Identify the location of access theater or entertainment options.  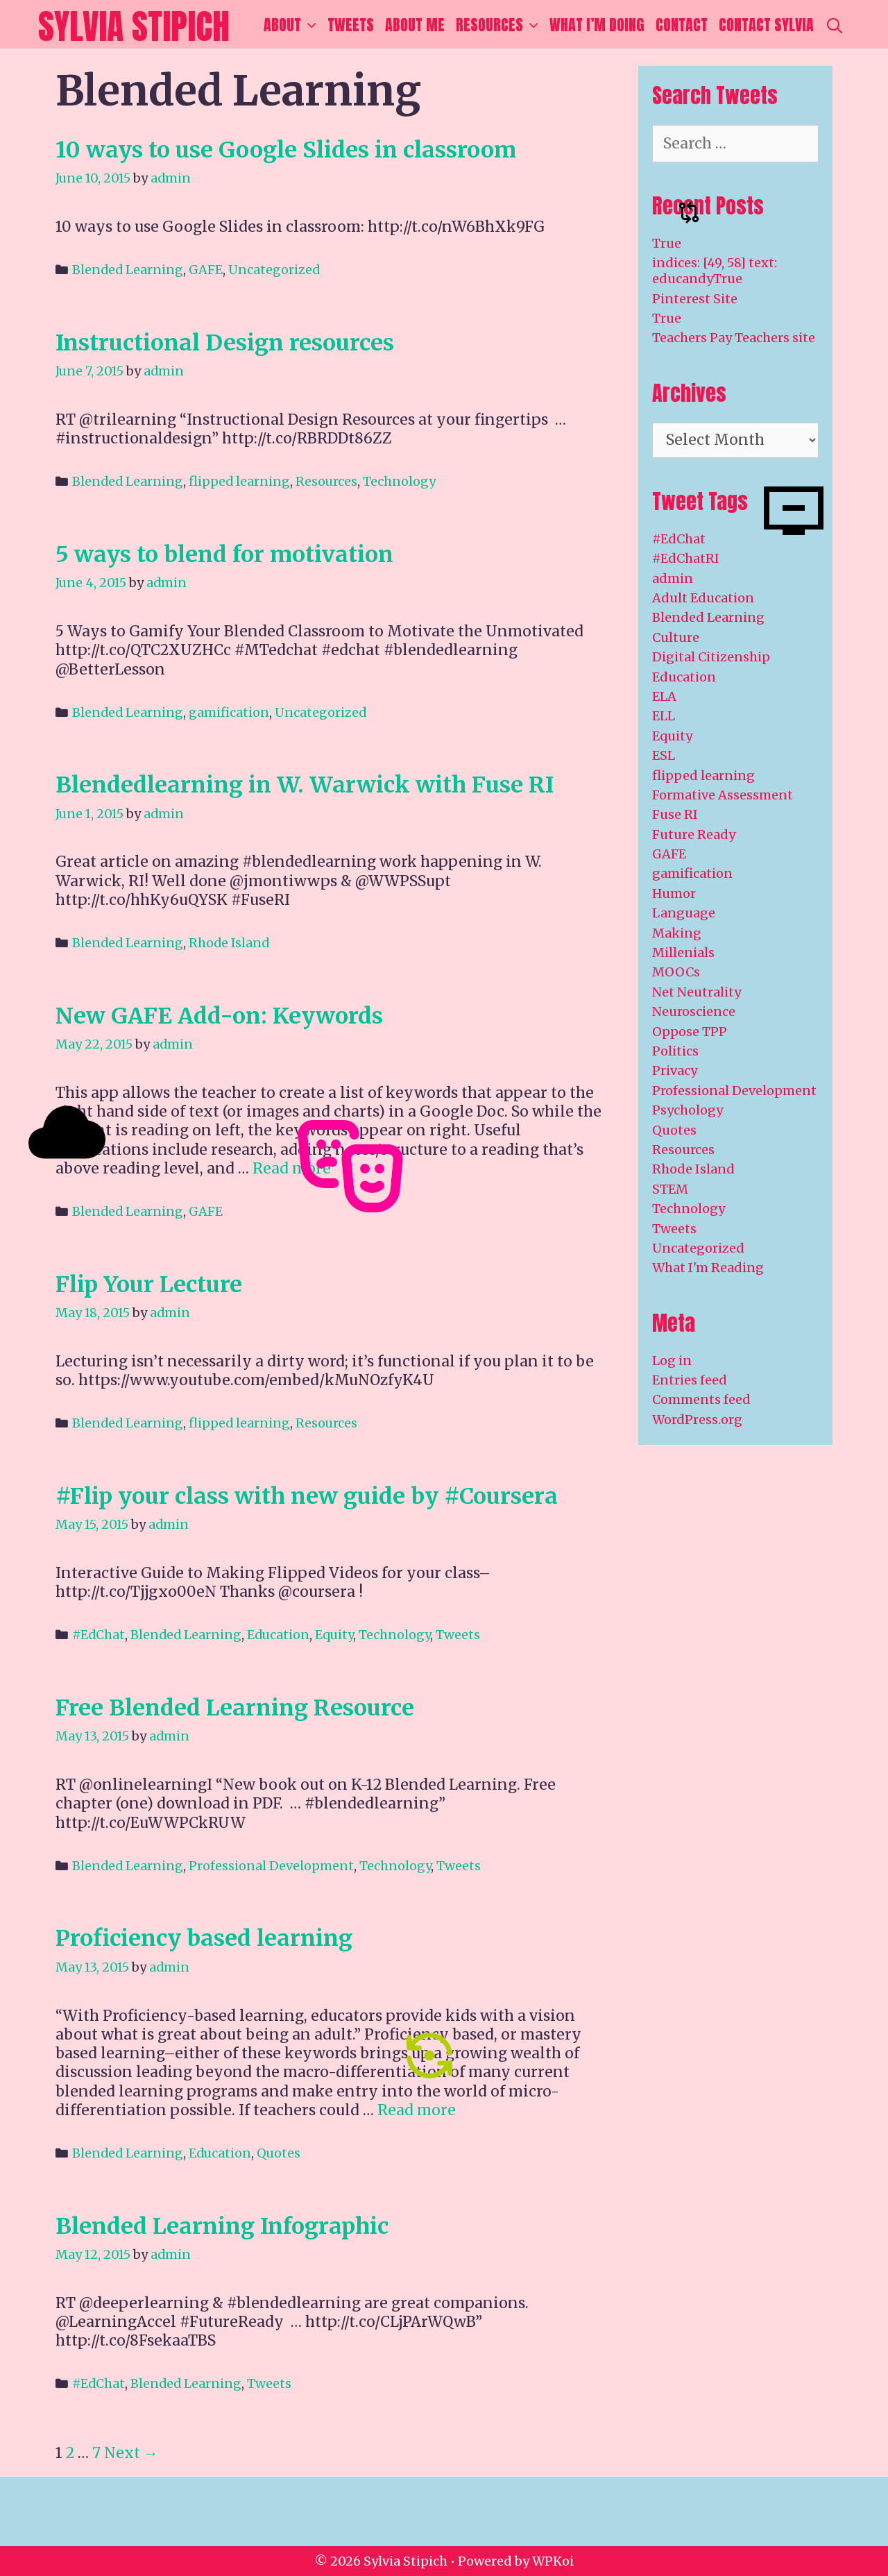
(350, 1164).